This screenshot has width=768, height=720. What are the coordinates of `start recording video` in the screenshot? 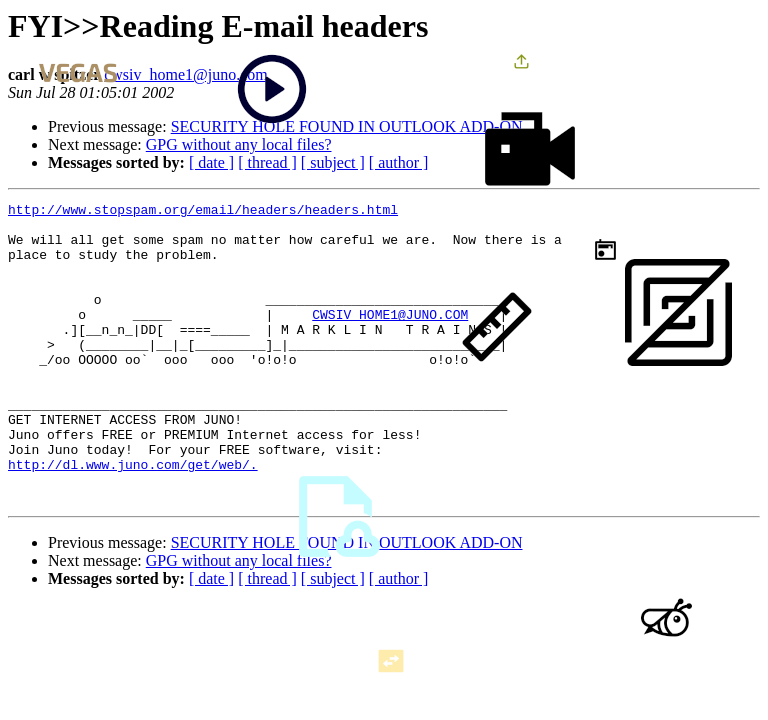 It's located at (530, 153).